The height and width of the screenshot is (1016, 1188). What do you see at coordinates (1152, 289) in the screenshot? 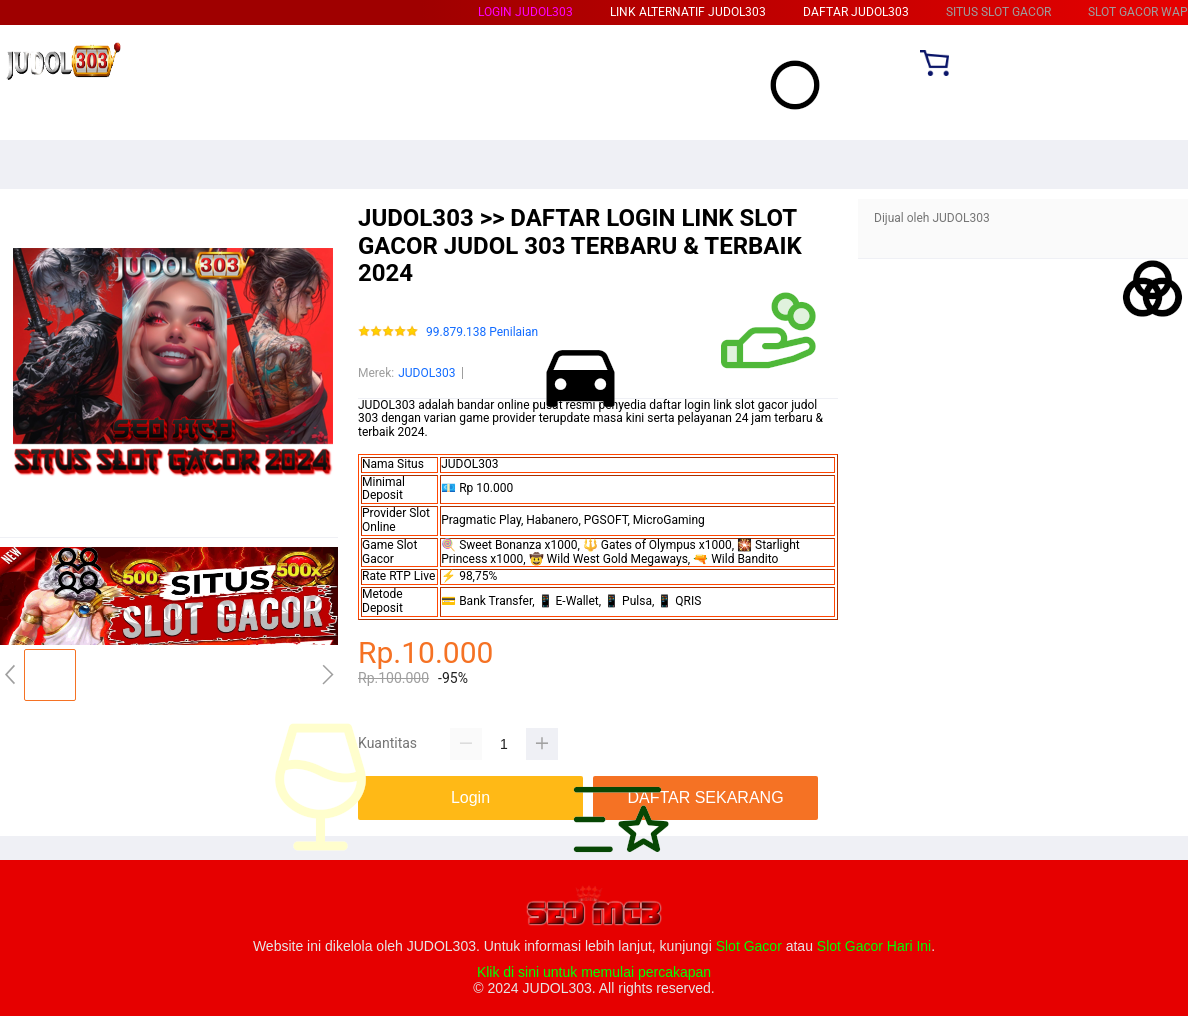
I see `indicates overlapping or shared elements between three sets` at bounding box center [1152, 289].